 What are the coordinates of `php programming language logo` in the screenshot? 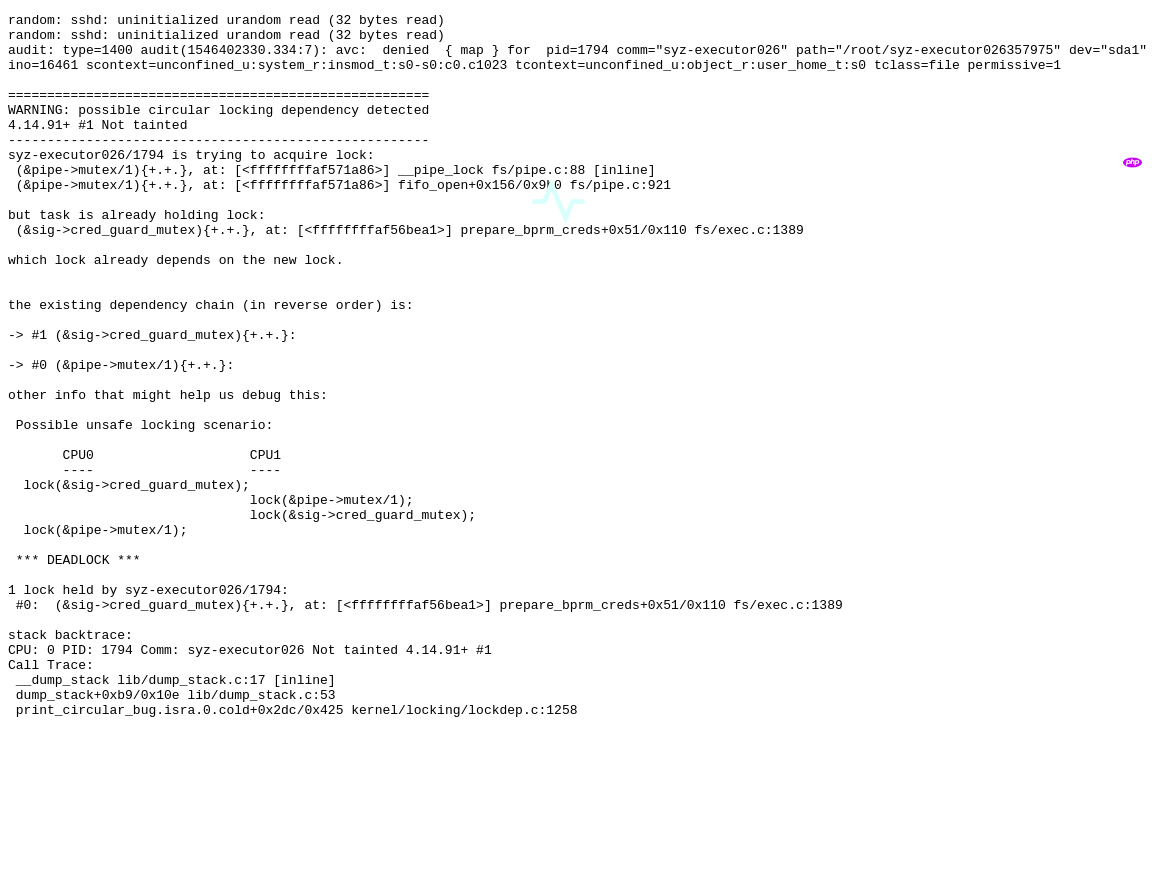 It's located at (1132, 162).